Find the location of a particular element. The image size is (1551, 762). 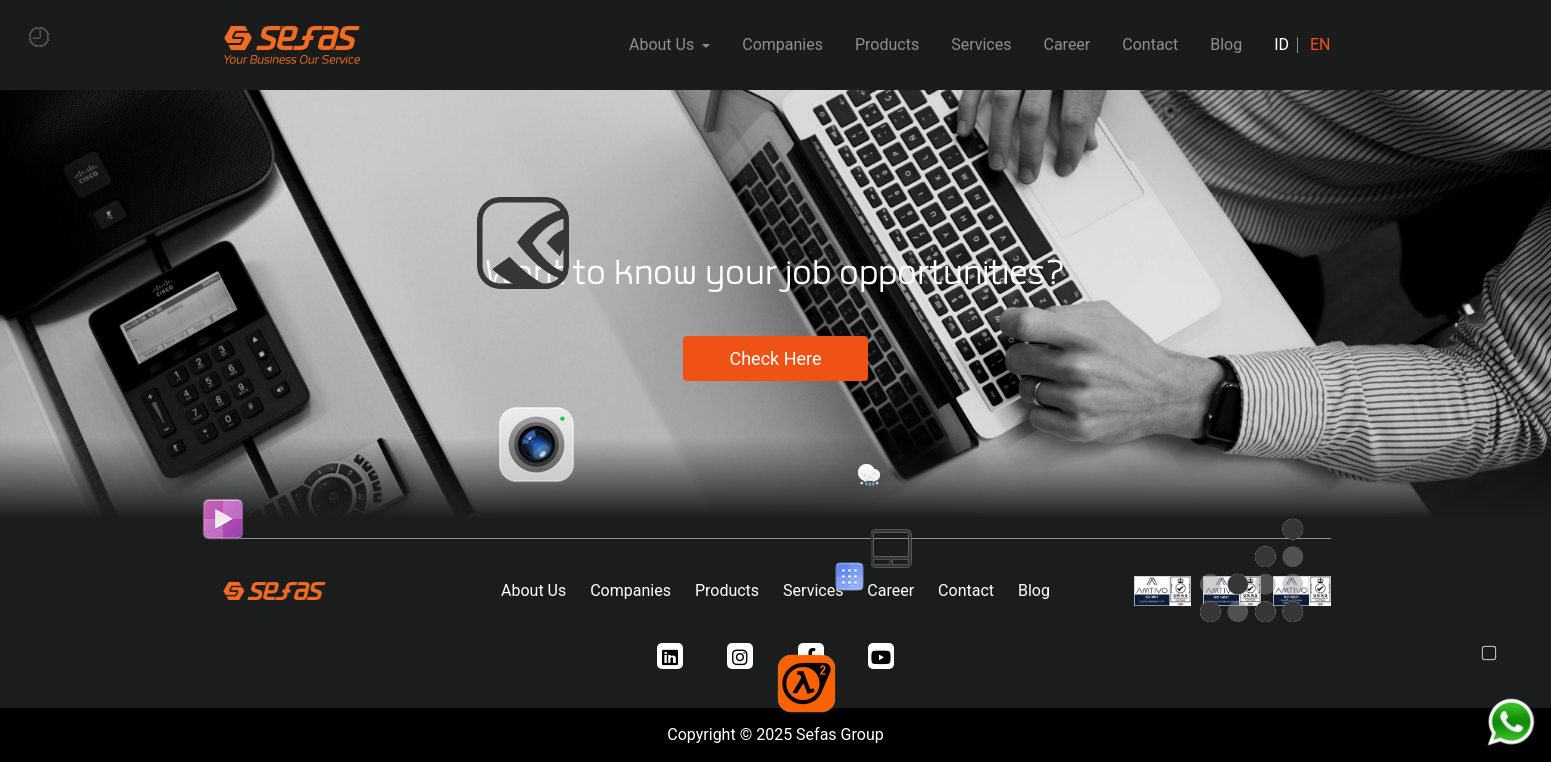

open gwe (gpu widget extension) settings is located at coordinates (523, 243).